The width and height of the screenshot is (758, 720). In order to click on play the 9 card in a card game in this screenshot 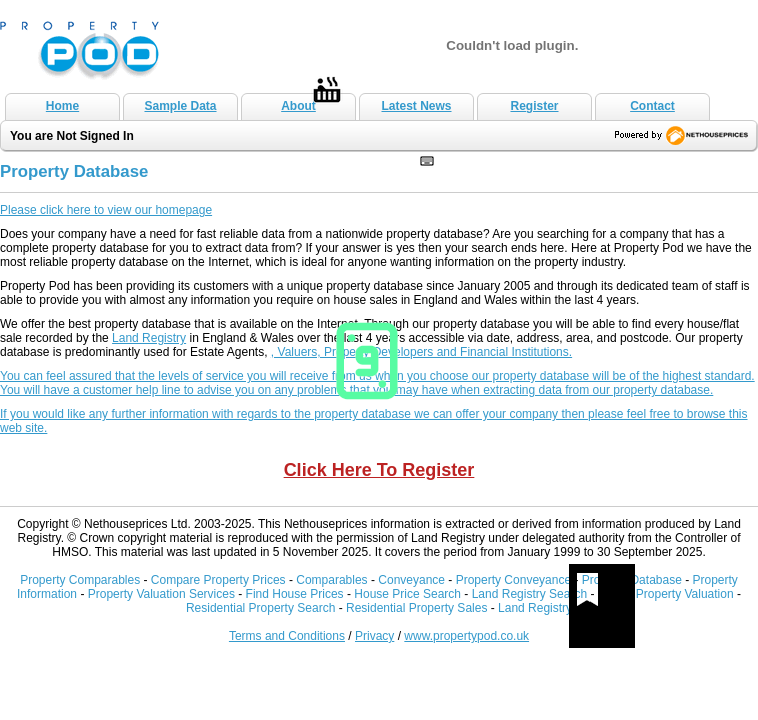, I will do `click(367, 361)`.